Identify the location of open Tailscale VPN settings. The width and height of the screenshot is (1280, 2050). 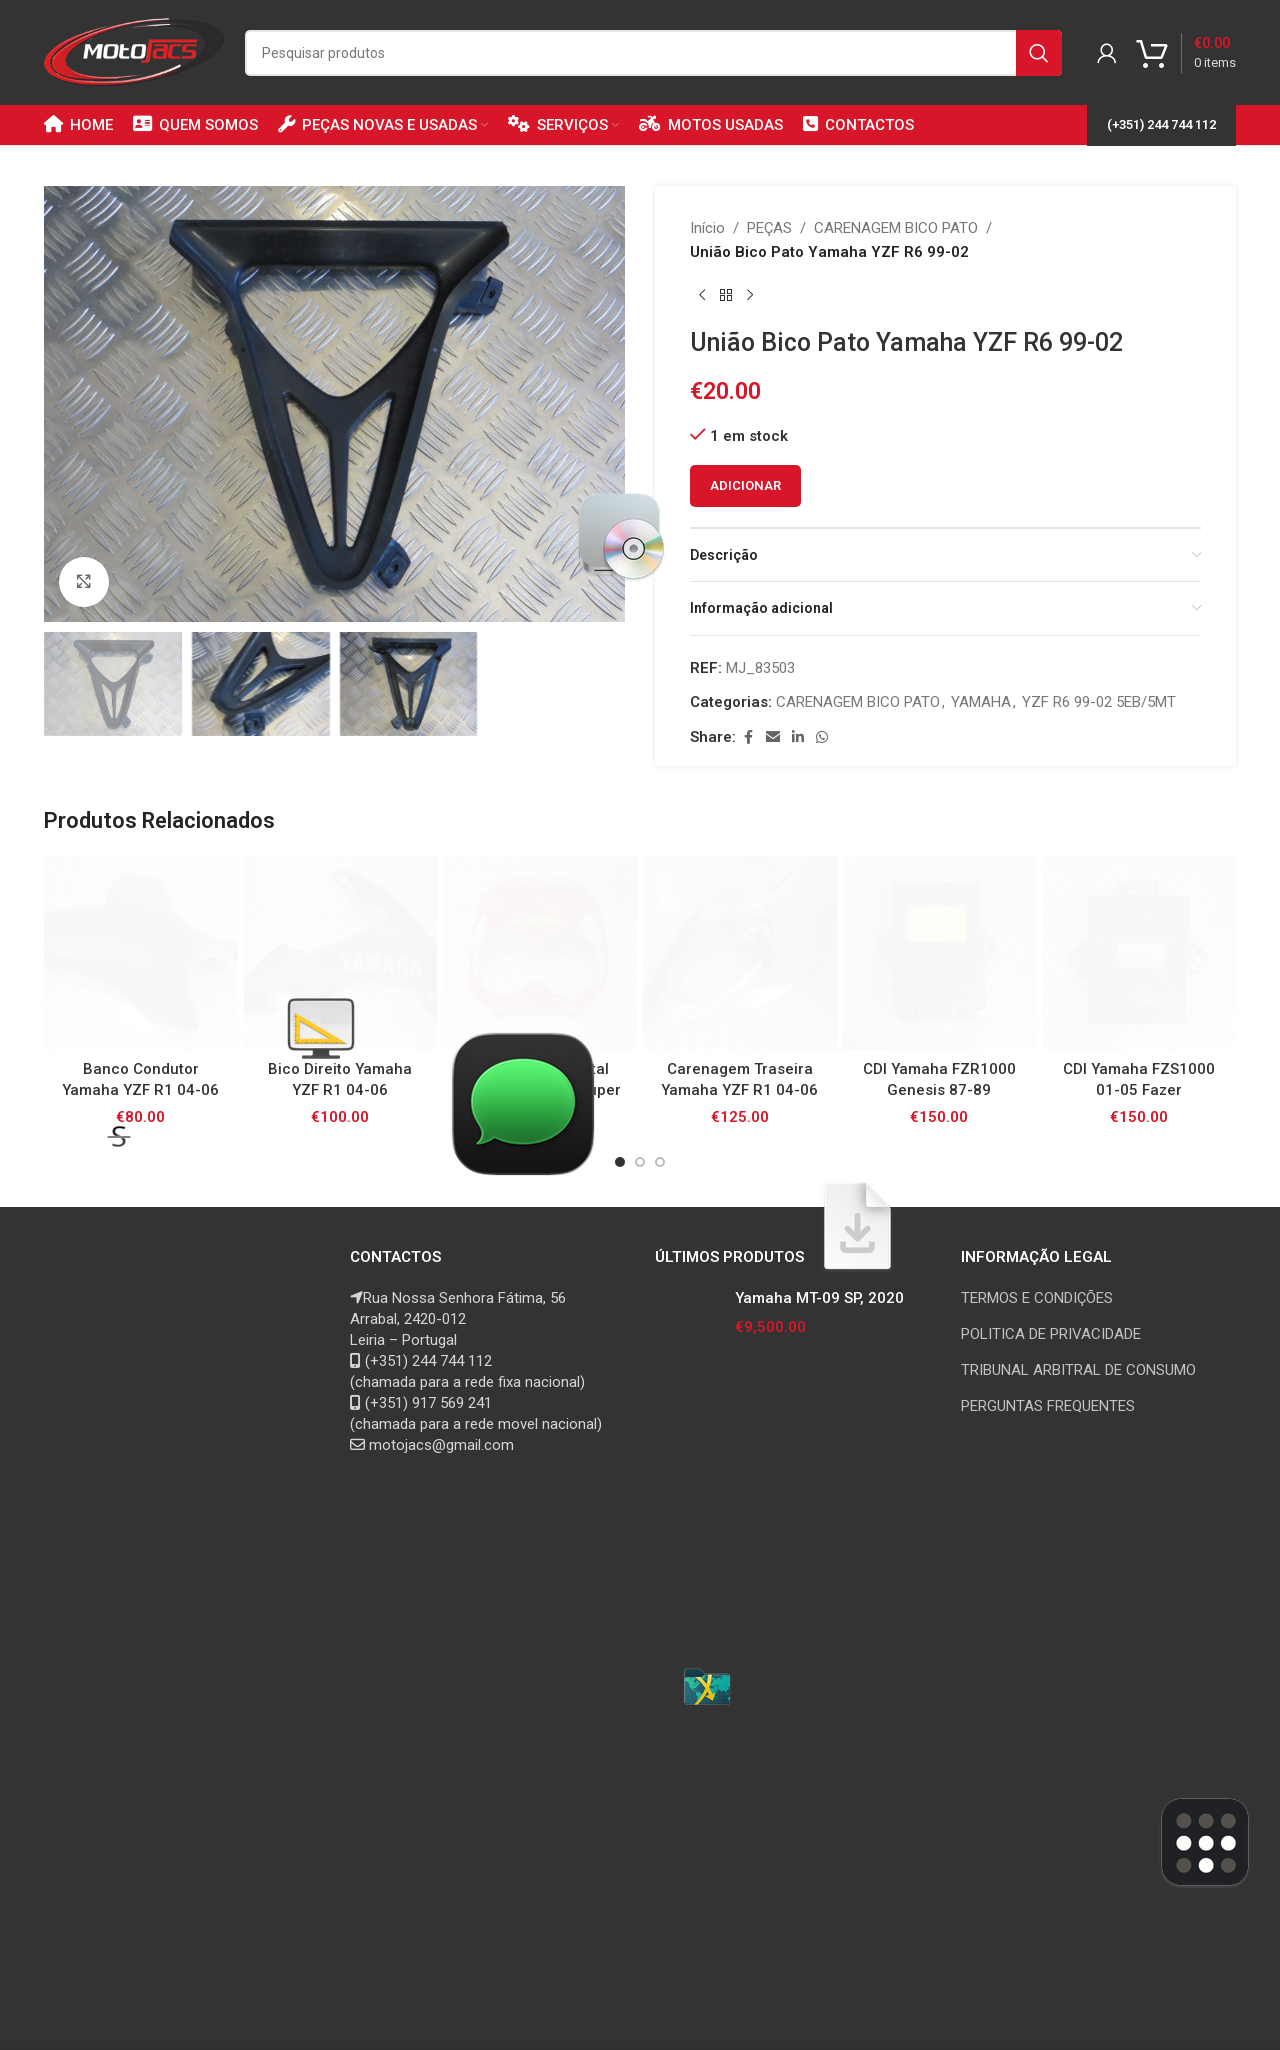
(1205, 1842).